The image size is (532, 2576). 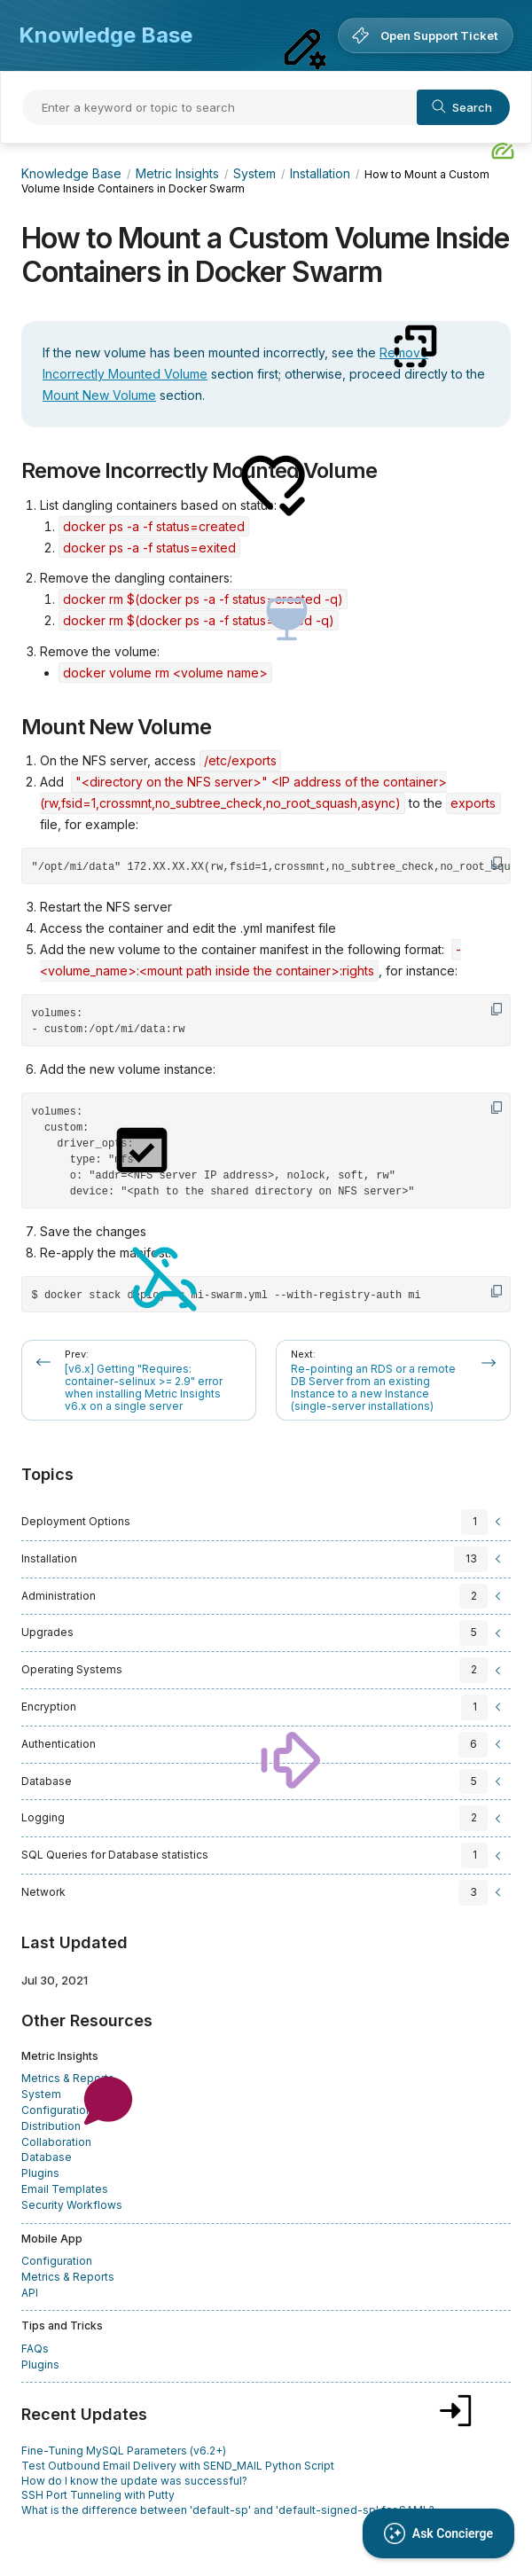 What do you see at coordinates (458, 2410) in the screenshot?
I see `sign in to your account` at bounding box center [458, 2410].